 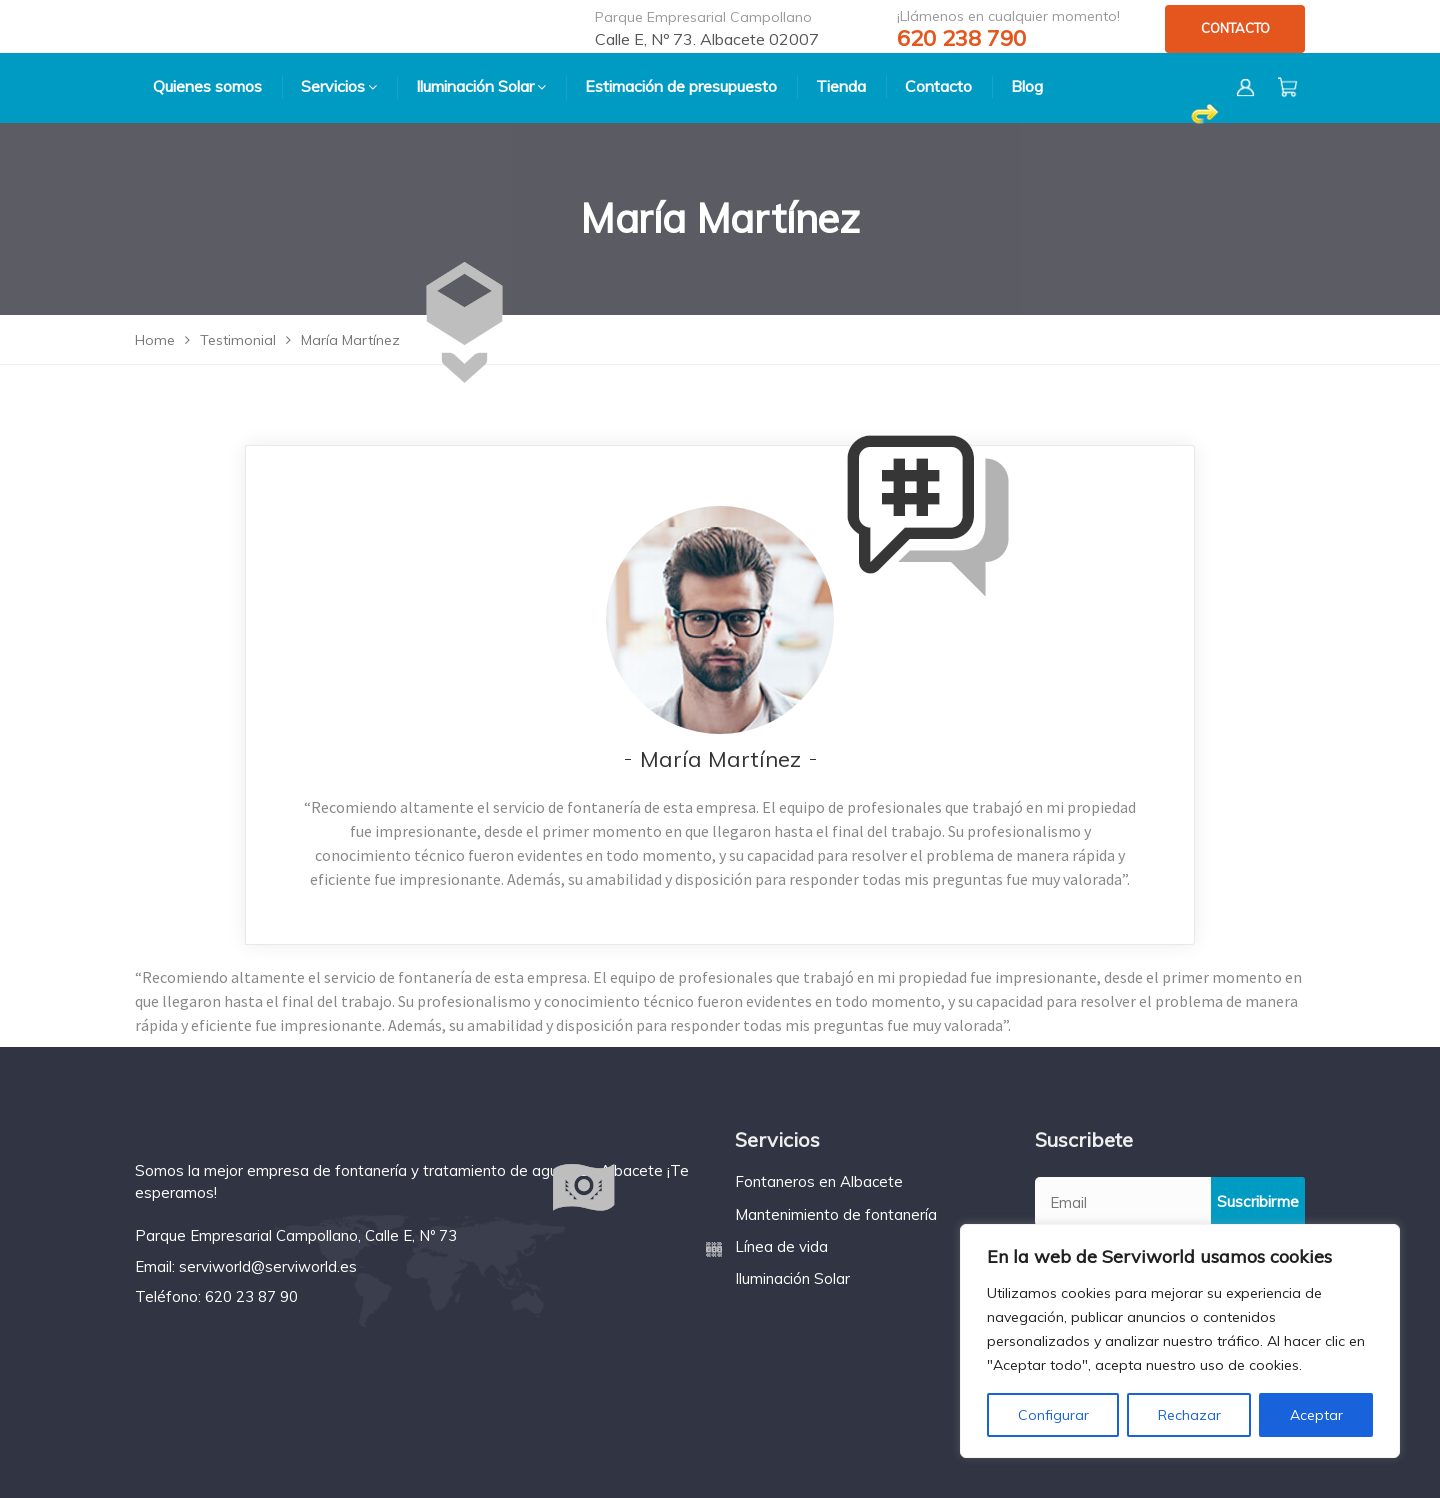 What do you see at coordinates (1205, 113) in the screenshot?
I see `redo last undone action` at bounding box center [1205, 113].